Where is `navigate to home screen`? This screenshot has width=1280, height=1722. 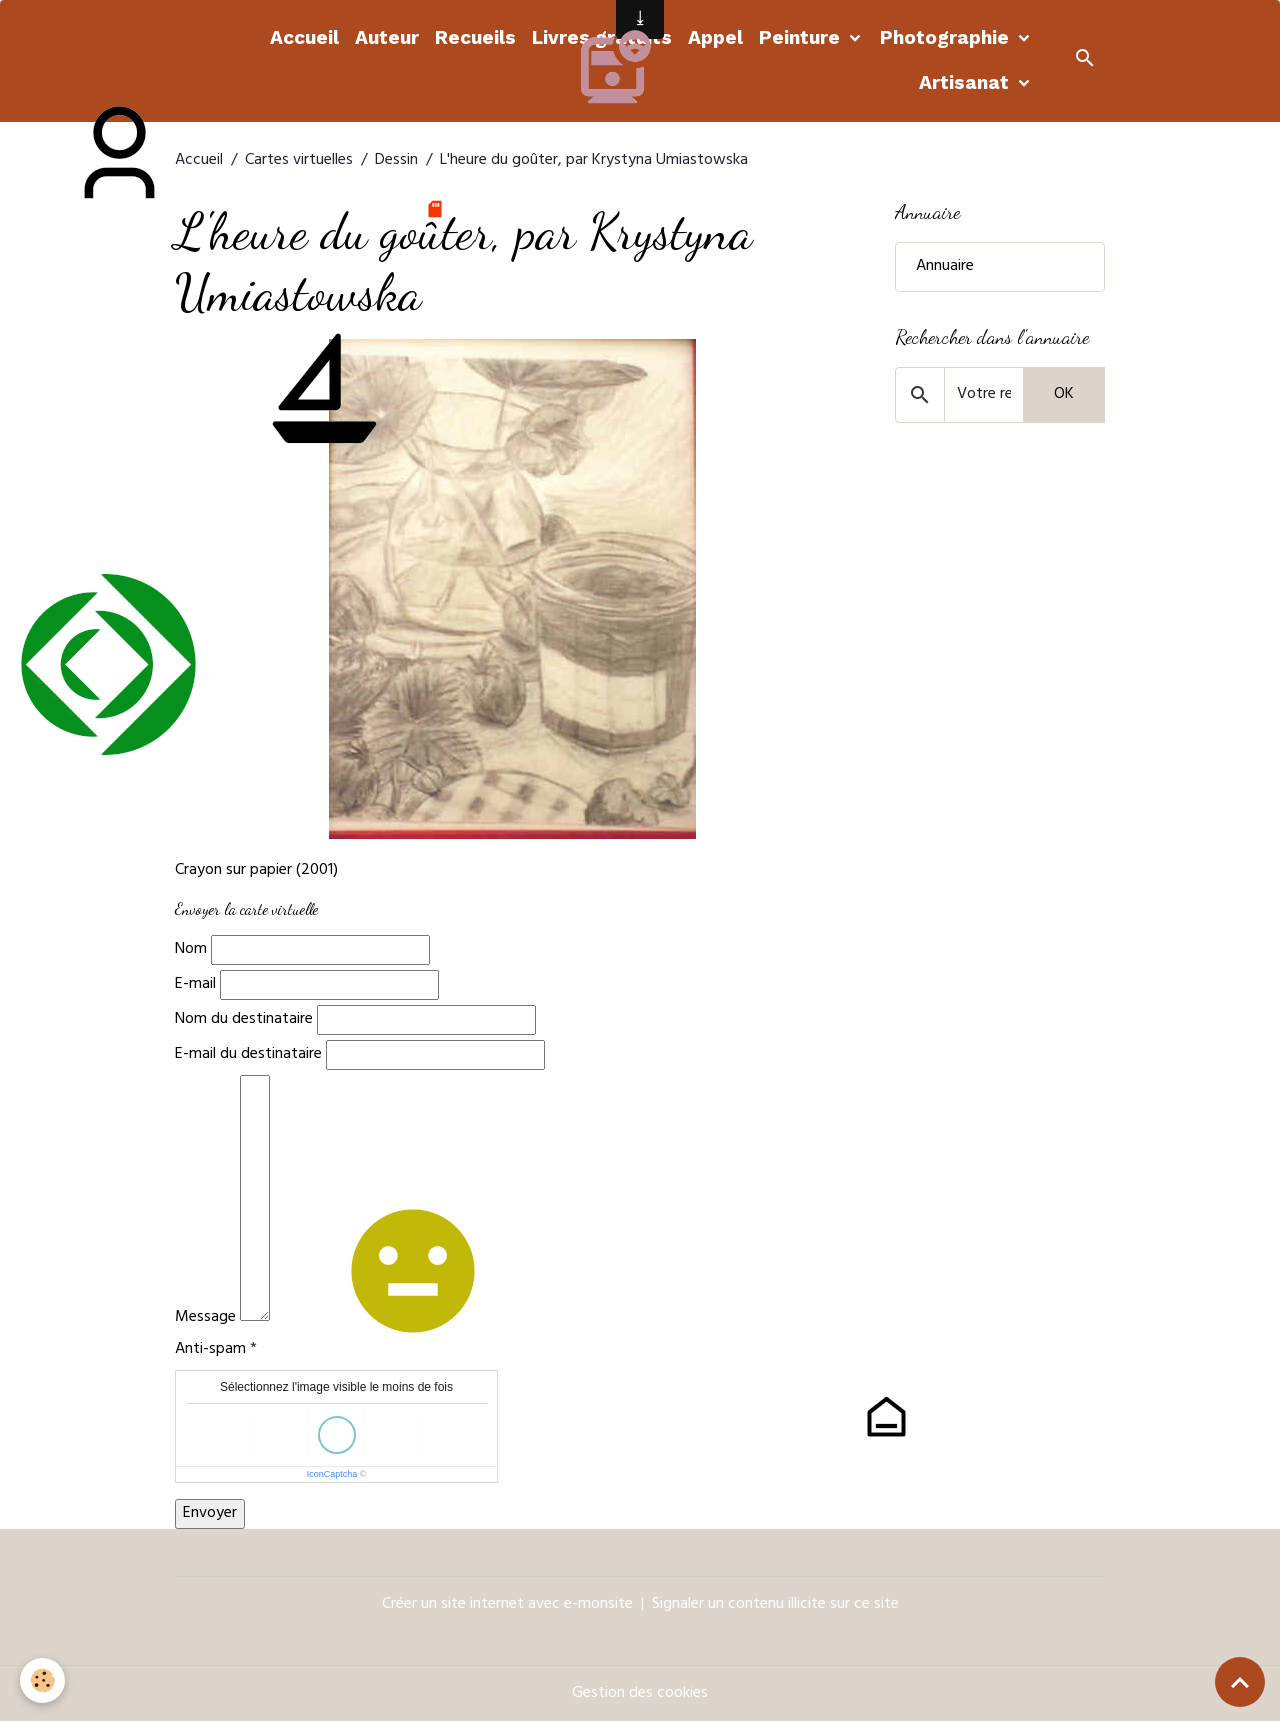
navigate to home screen is located at coordinates (886, 1417).